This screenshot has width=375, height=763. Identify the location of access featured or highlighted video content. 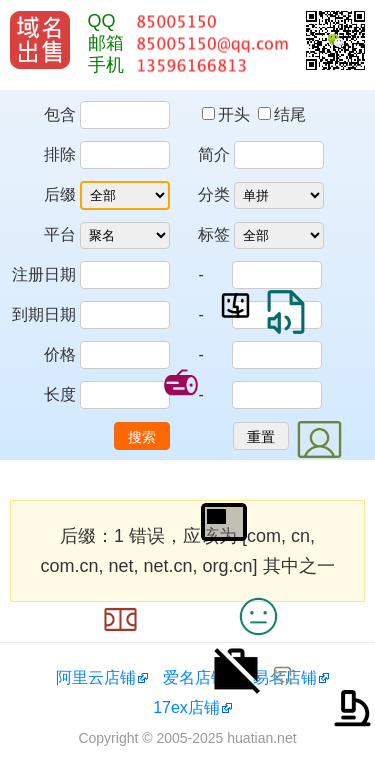
(224, 522).